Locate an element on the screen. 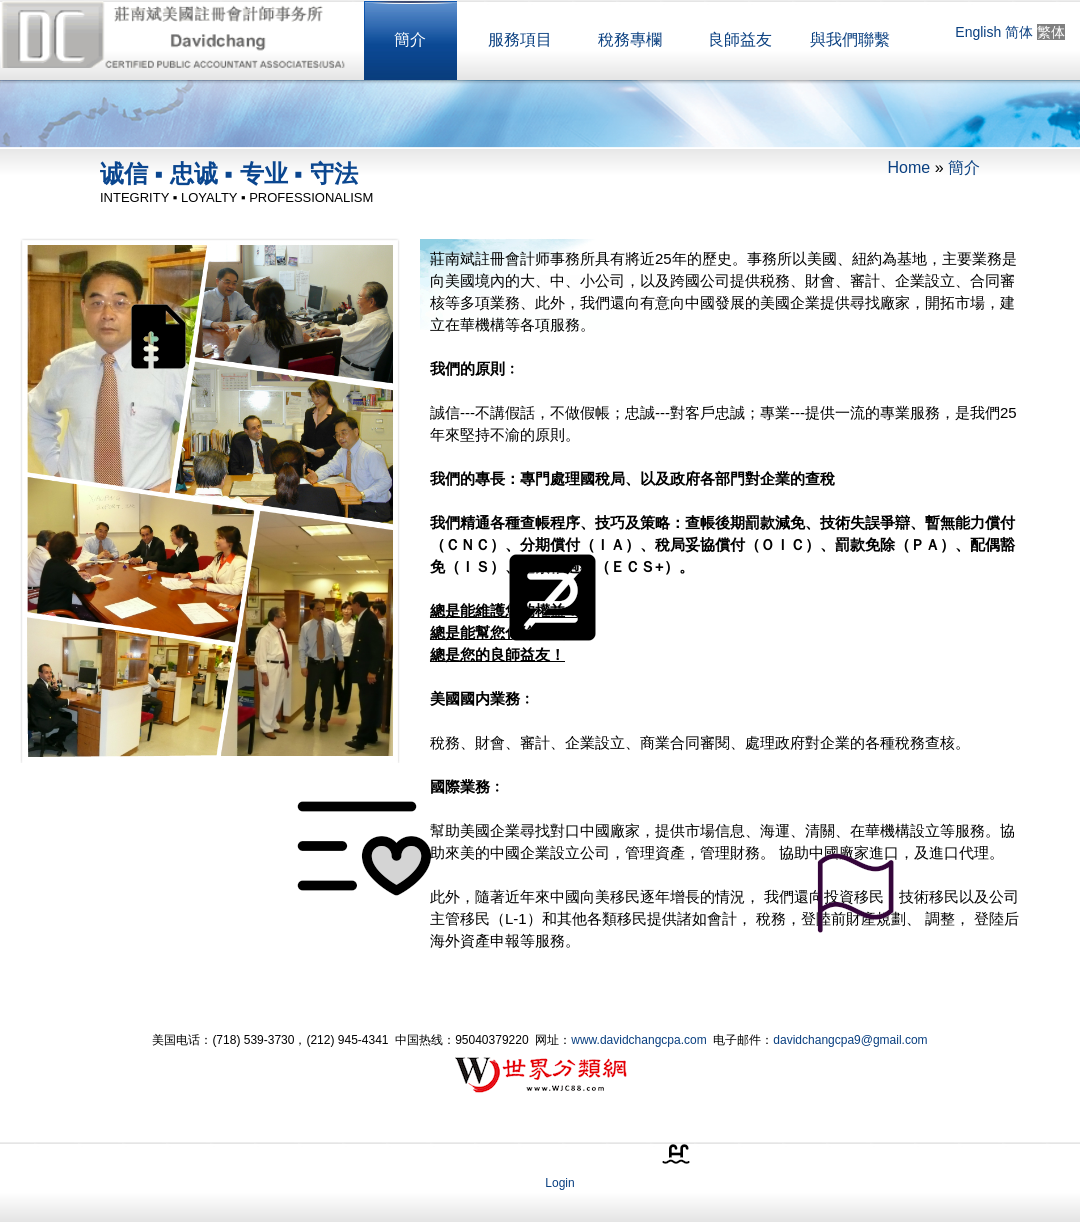 This screenshot has height=1222, width=1080. access compressed or archived files is located at coordinates (158, 336).